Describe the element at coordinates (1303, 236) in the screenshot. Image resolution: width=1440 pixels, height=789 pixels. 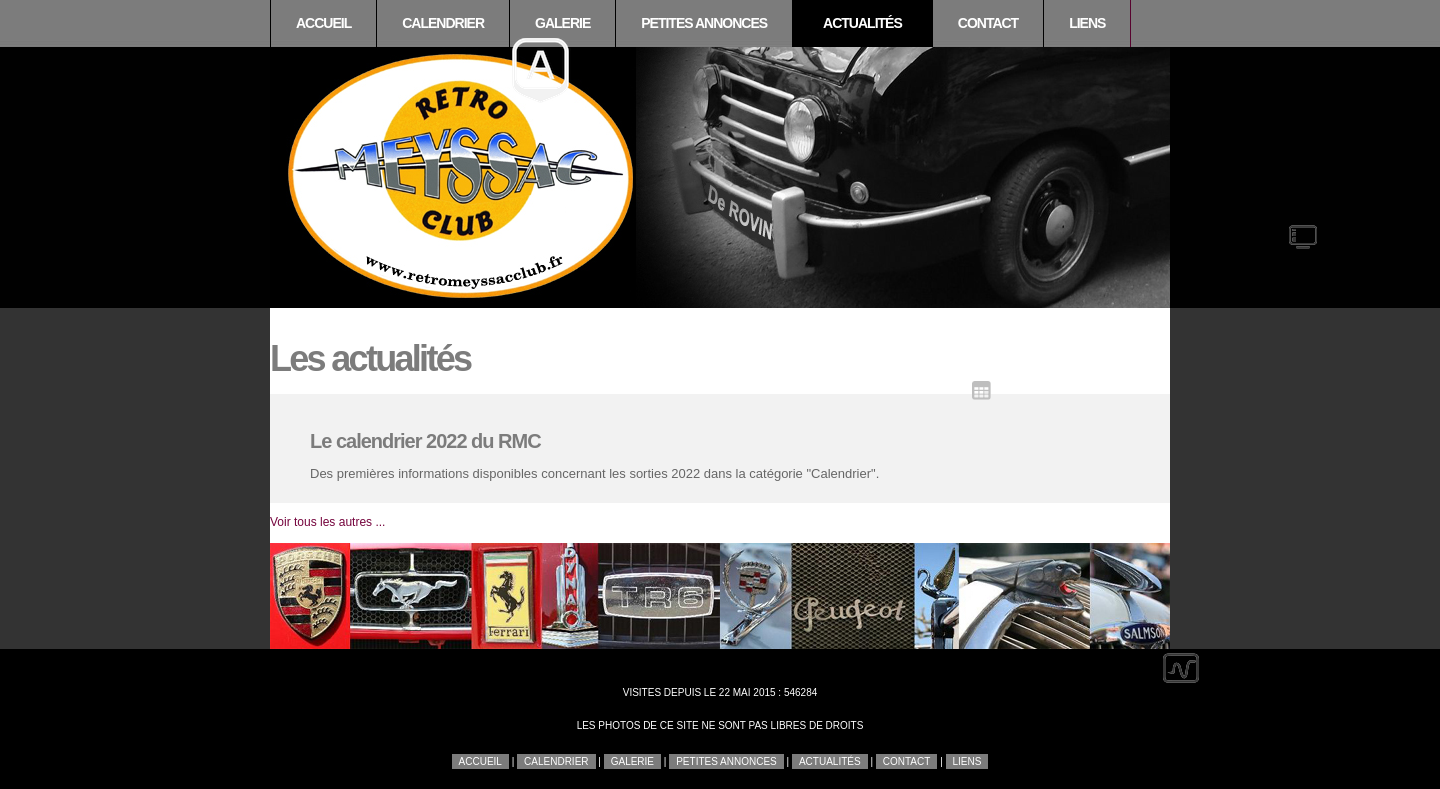
I see `access ubuntu panel preferences` at that location.